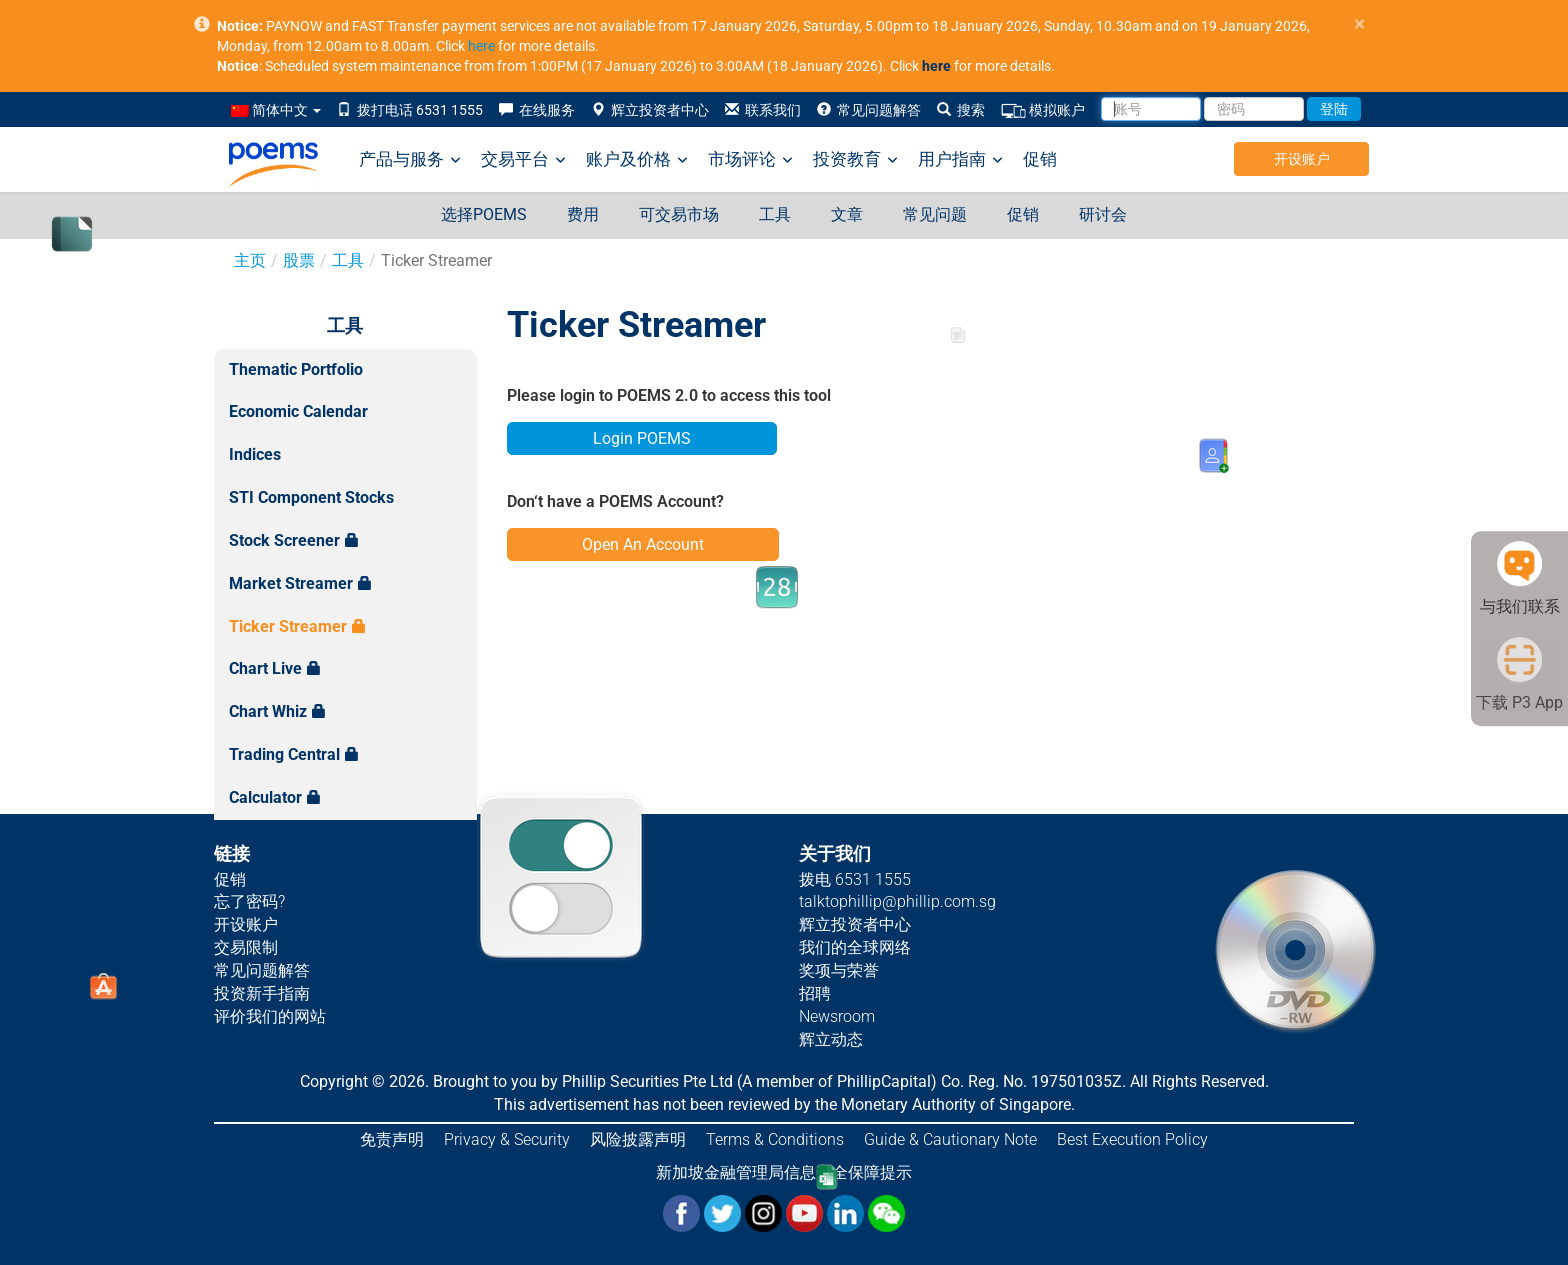 This screenshot has width=1568, height=1265. Describe the element at coordinates (958, 335) in the screenshot. I see `open a text document` at that location.